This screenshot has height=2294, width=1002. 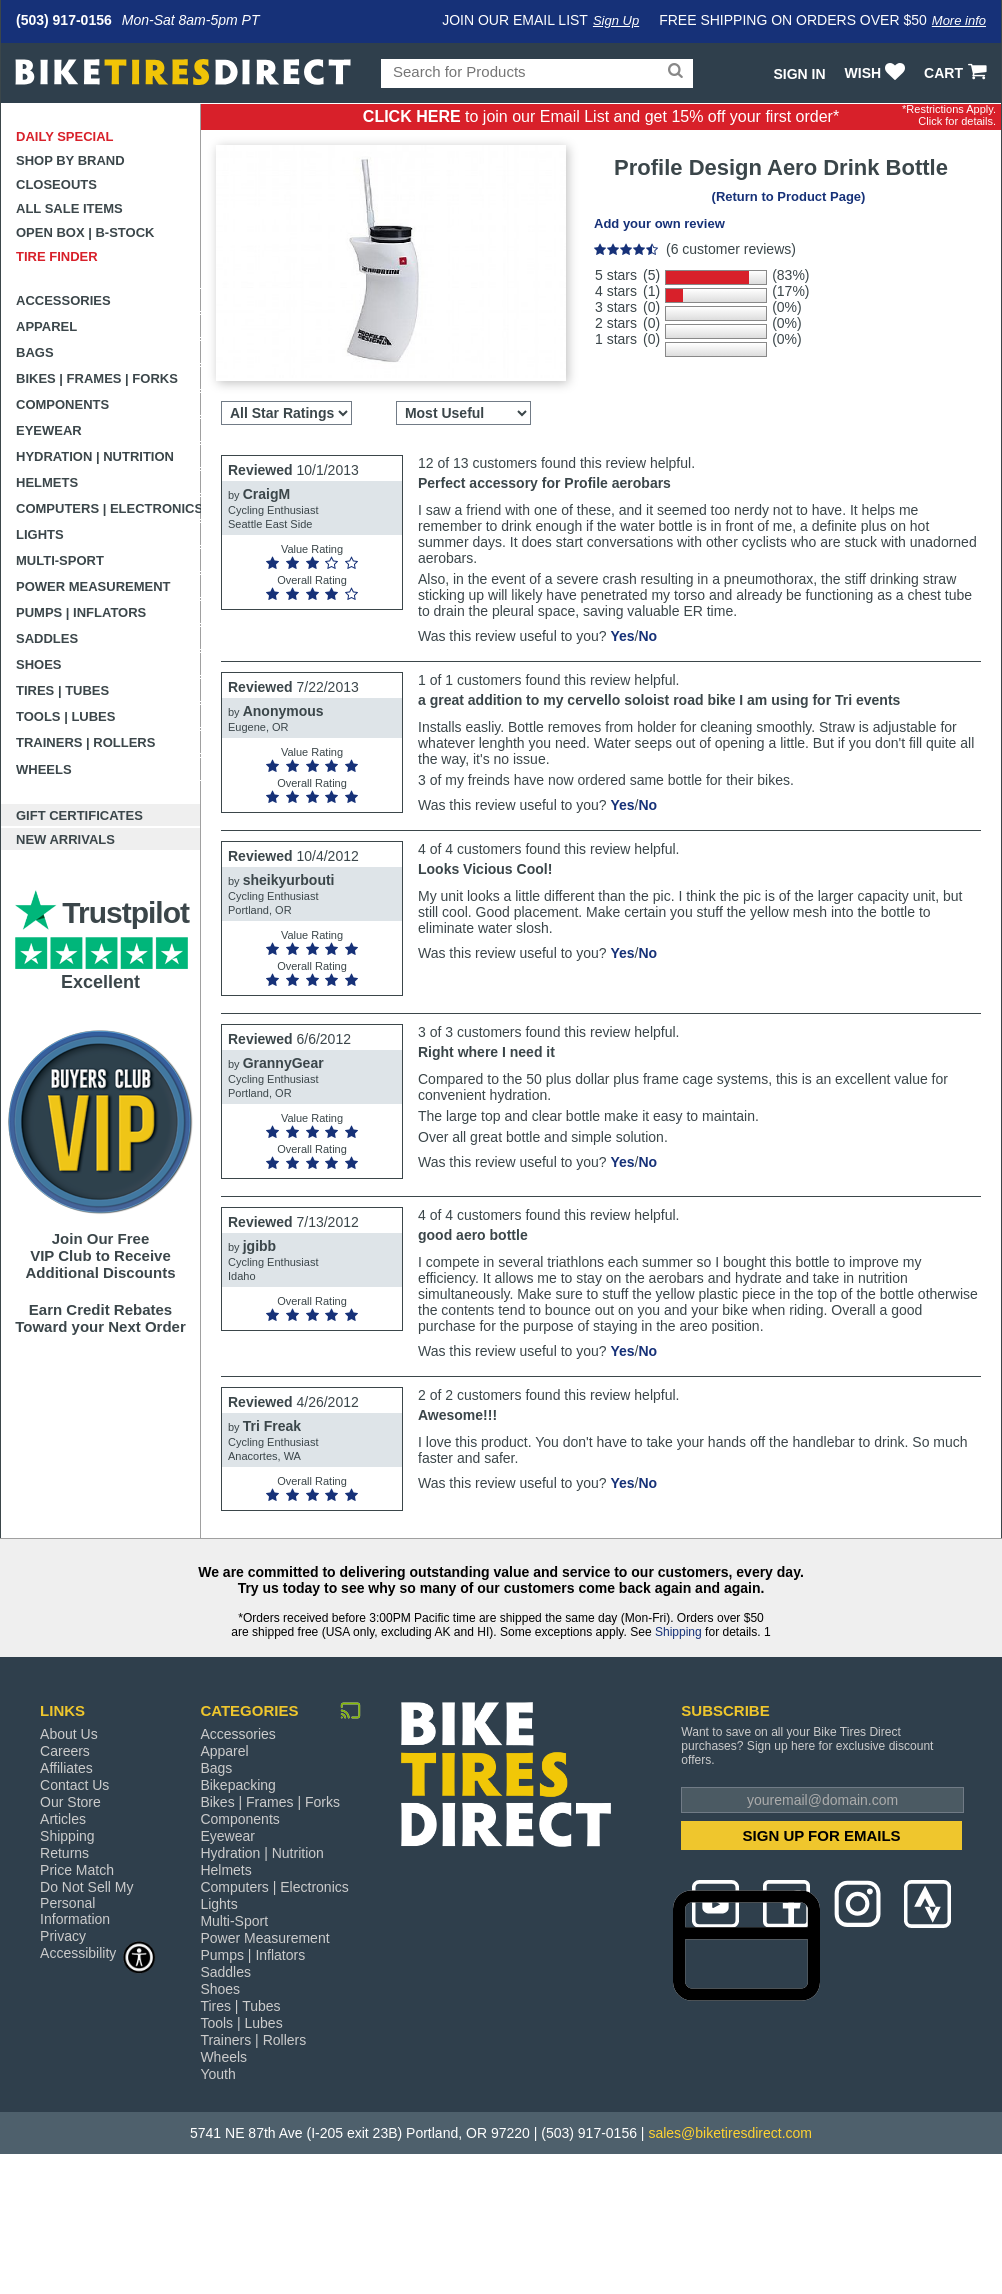 I want to click on manage payment methods, so click(x=746, y=1945).